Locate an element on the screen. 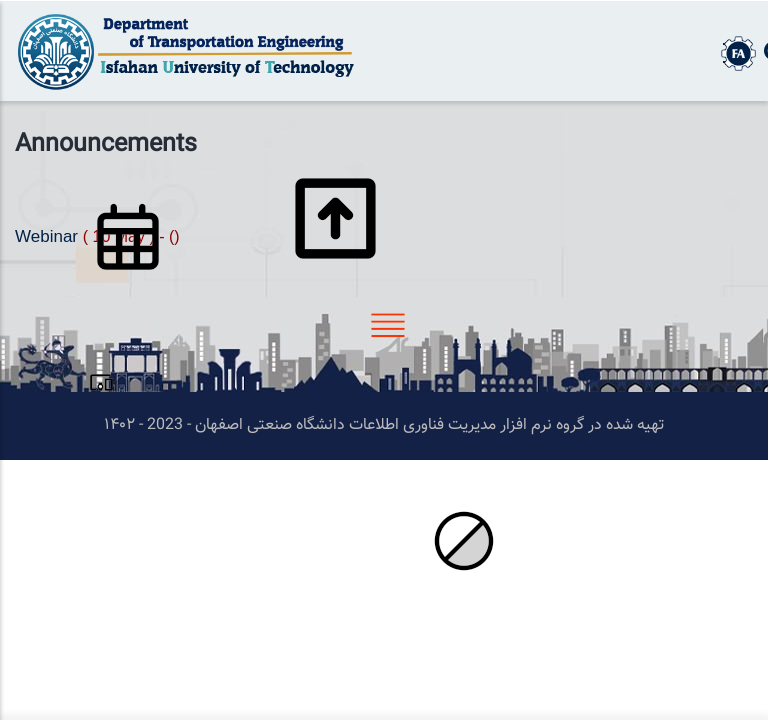 This screenshot has height=720, width=768. justify text alignment is located at coordinates (388, 326).